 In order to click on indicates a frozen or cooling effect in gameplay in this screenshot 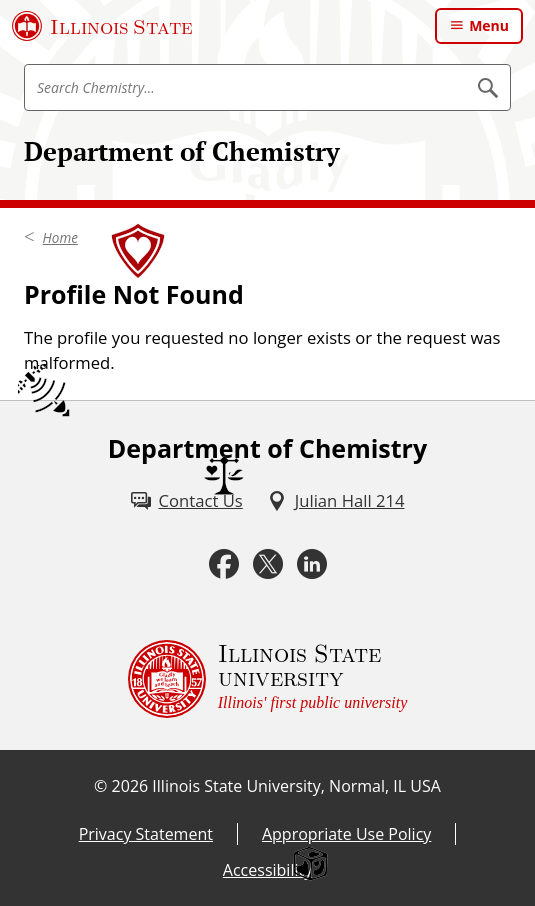, I will do `click(310, 863)`.